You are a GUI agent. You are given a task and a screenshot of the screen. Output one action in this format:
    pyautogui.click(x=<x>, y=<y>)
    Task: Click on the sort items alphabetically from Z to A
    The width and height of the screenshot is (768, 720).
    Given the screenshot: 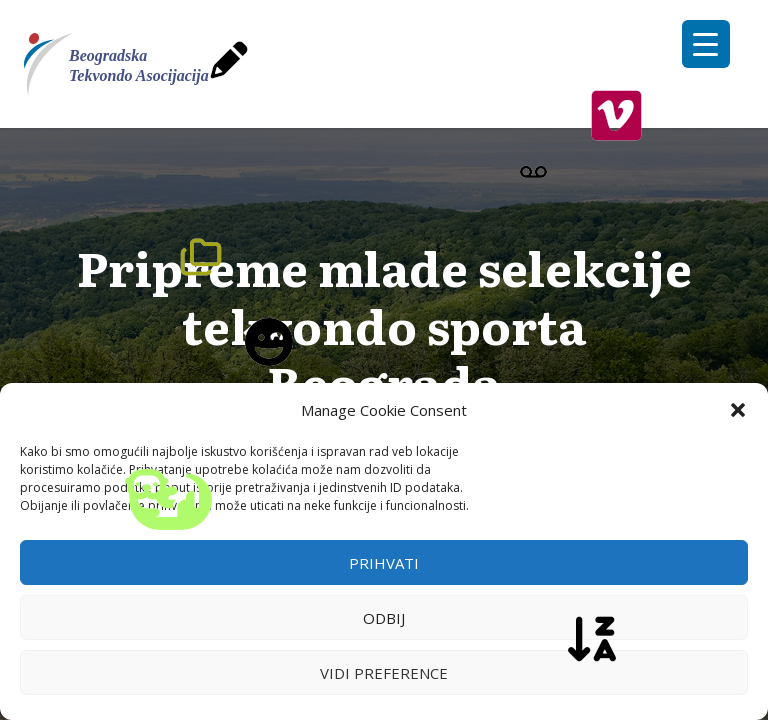 What is the action you would take?
    pyautogui.click(x=592, y=639)
    